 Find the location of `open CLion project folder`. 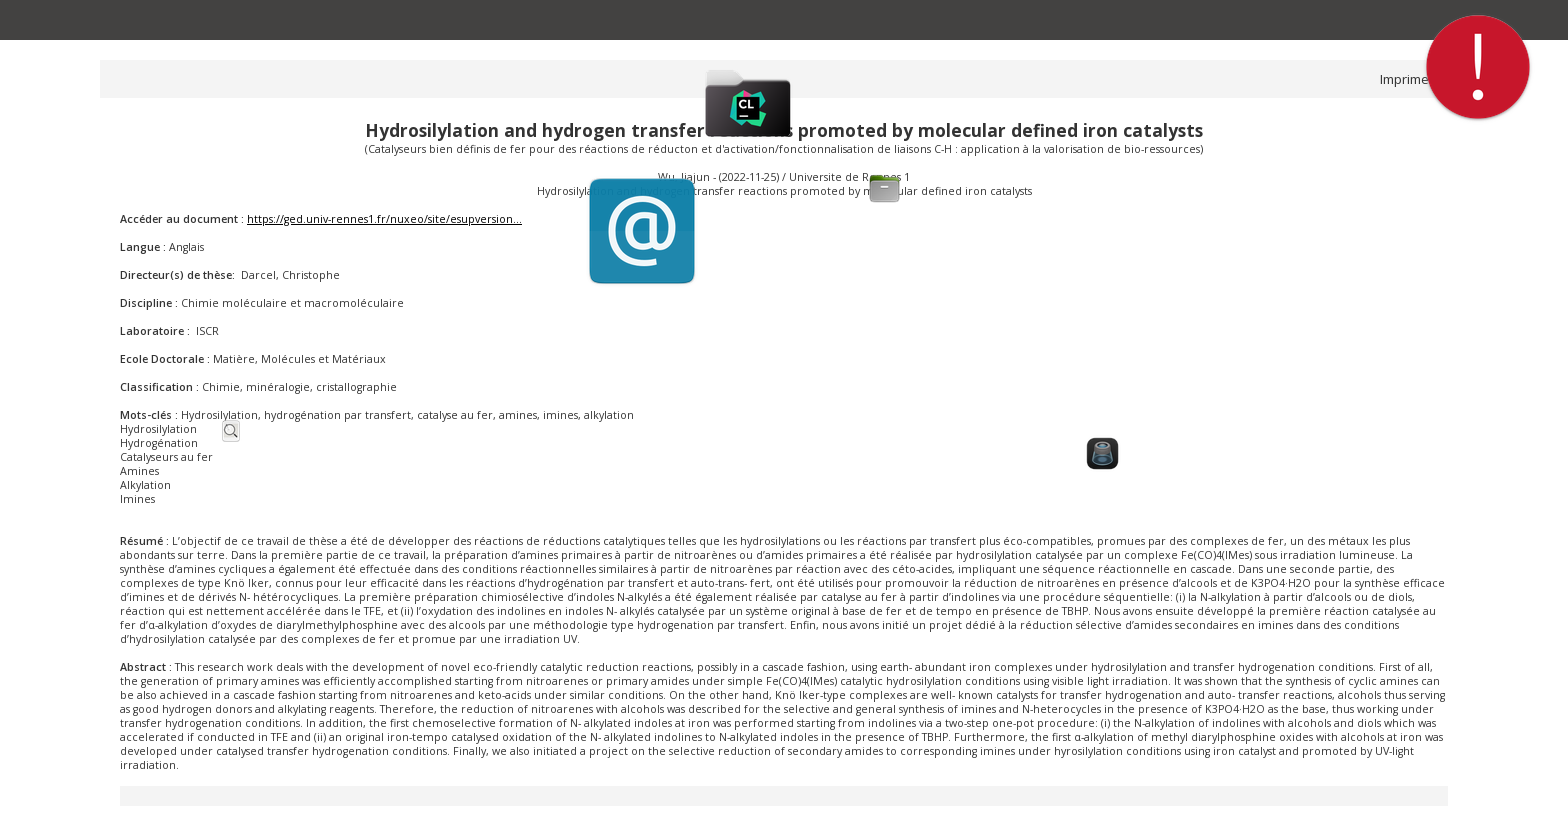

open CLion project folder is located at coordinates (747, 105).